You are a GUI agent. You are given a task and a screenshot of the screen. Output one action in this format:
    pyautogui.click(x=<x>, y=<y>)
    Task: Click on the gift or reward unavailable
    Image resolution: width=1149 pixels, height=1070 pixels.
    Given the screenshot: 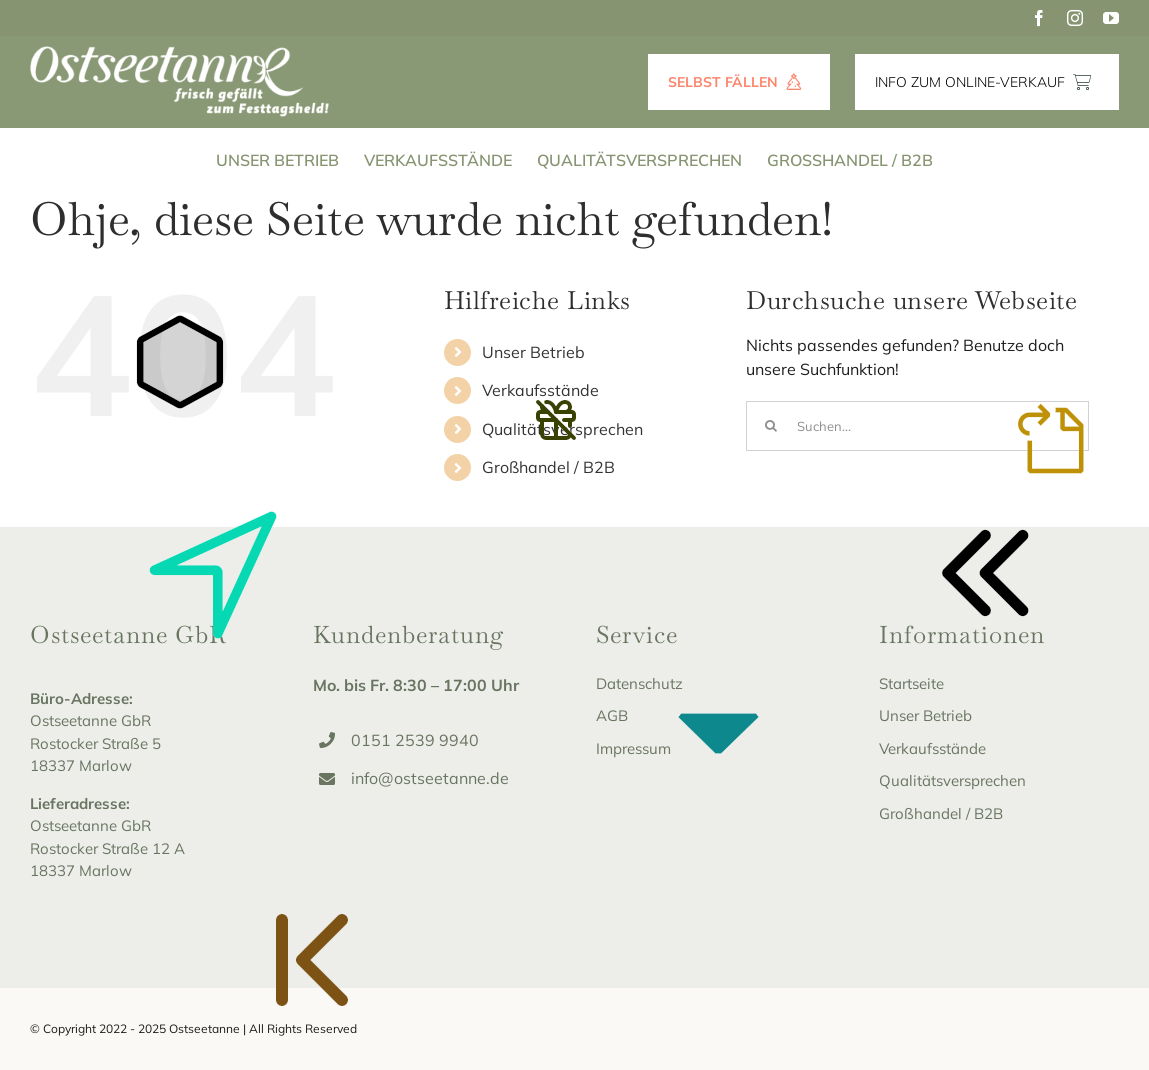 What is the action you would take?
    pyautogui.click(x=556, y=420)
    